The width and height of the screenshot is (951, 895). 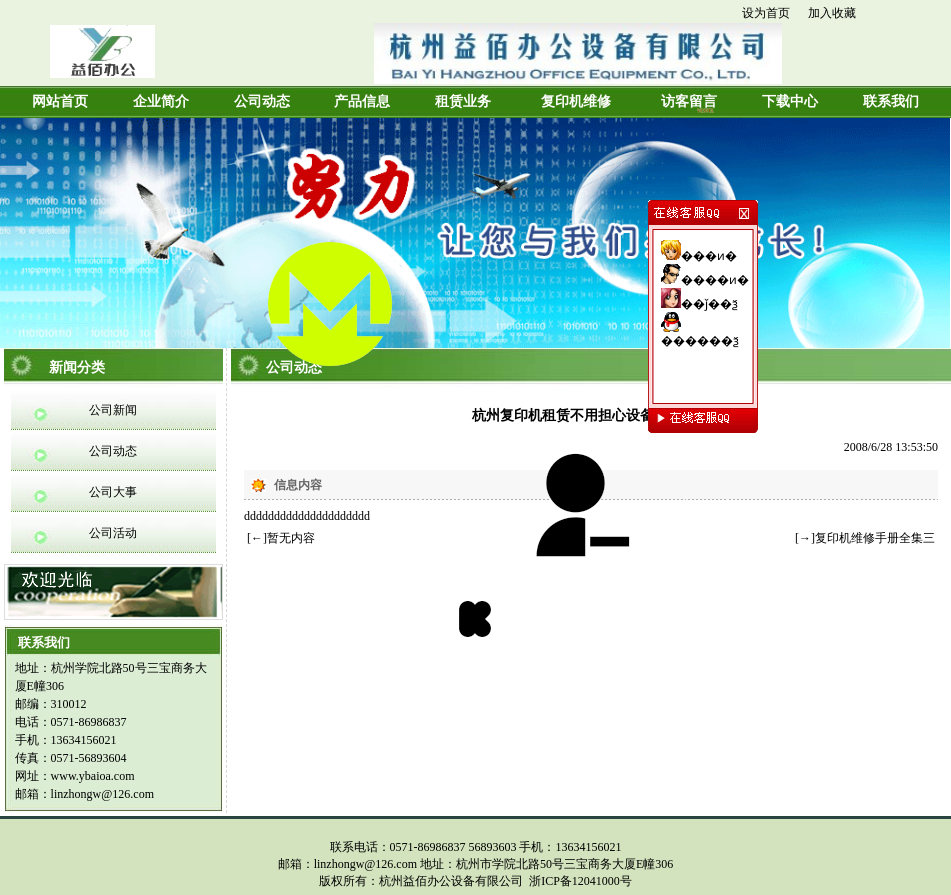 I want to click on remove a user or contact, so click(x=575, y=507).